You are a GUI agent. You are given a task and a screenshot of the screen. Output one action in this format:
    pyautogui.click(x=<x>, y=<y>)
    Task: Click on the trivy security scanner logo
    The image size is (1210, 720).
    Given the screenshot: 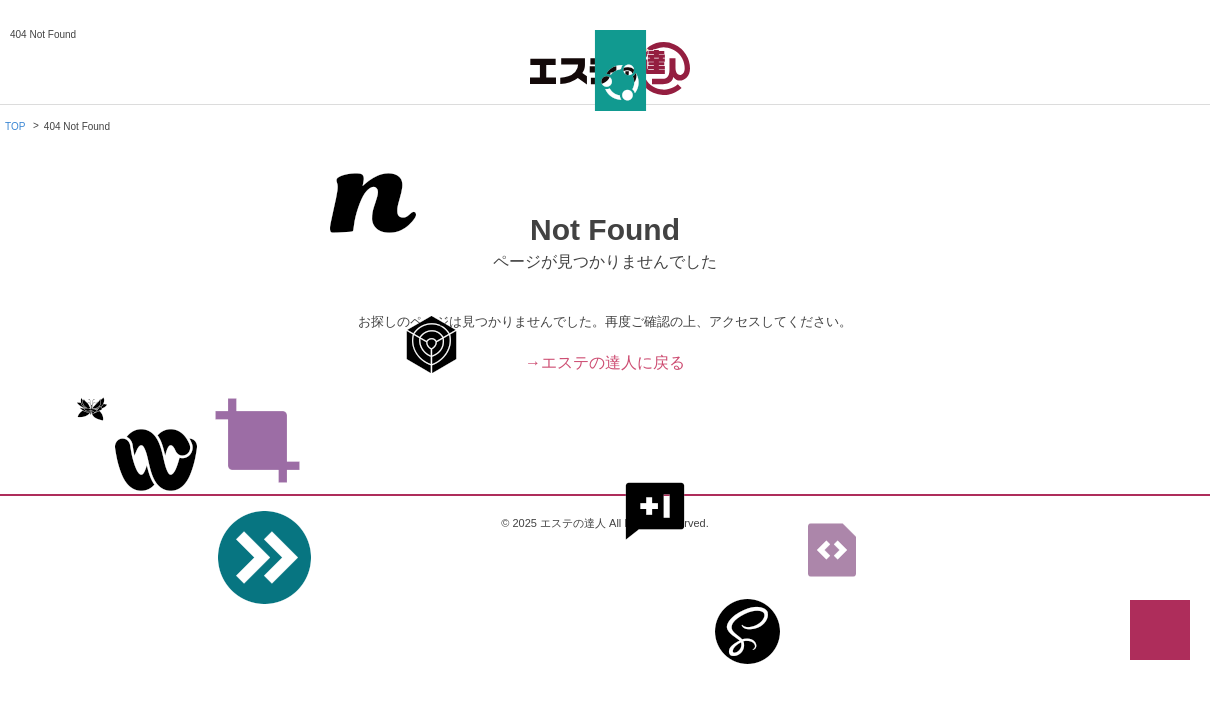 What is the action you would take?
    pyautogui.click(x=431, y=344)
    